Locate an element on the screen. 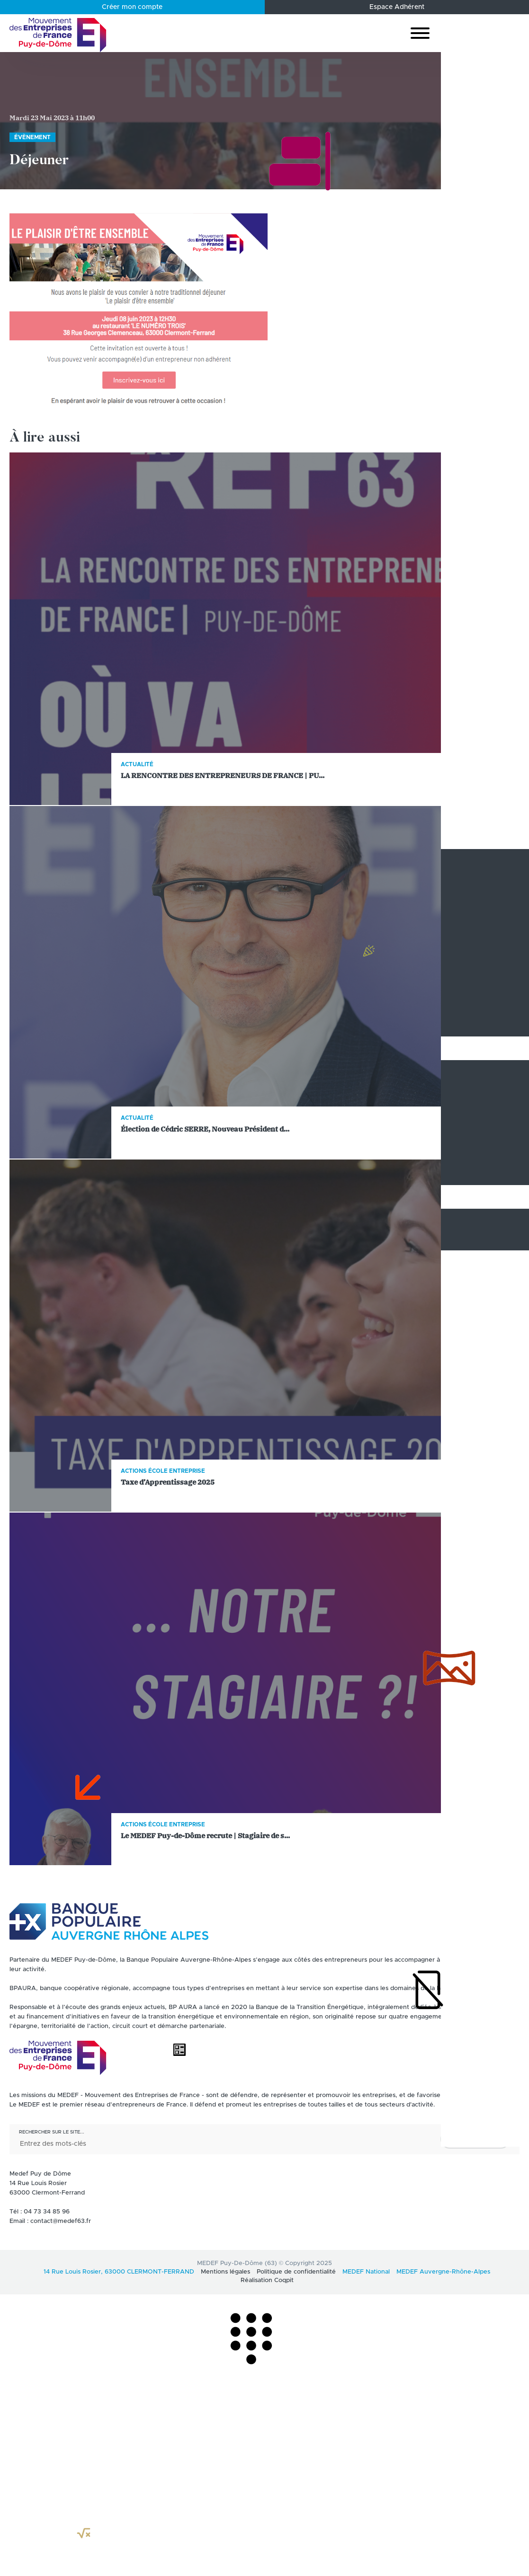 This screenshot has height=2576, width=529. view ballot or voting options is located at coordinates (179, 2050).